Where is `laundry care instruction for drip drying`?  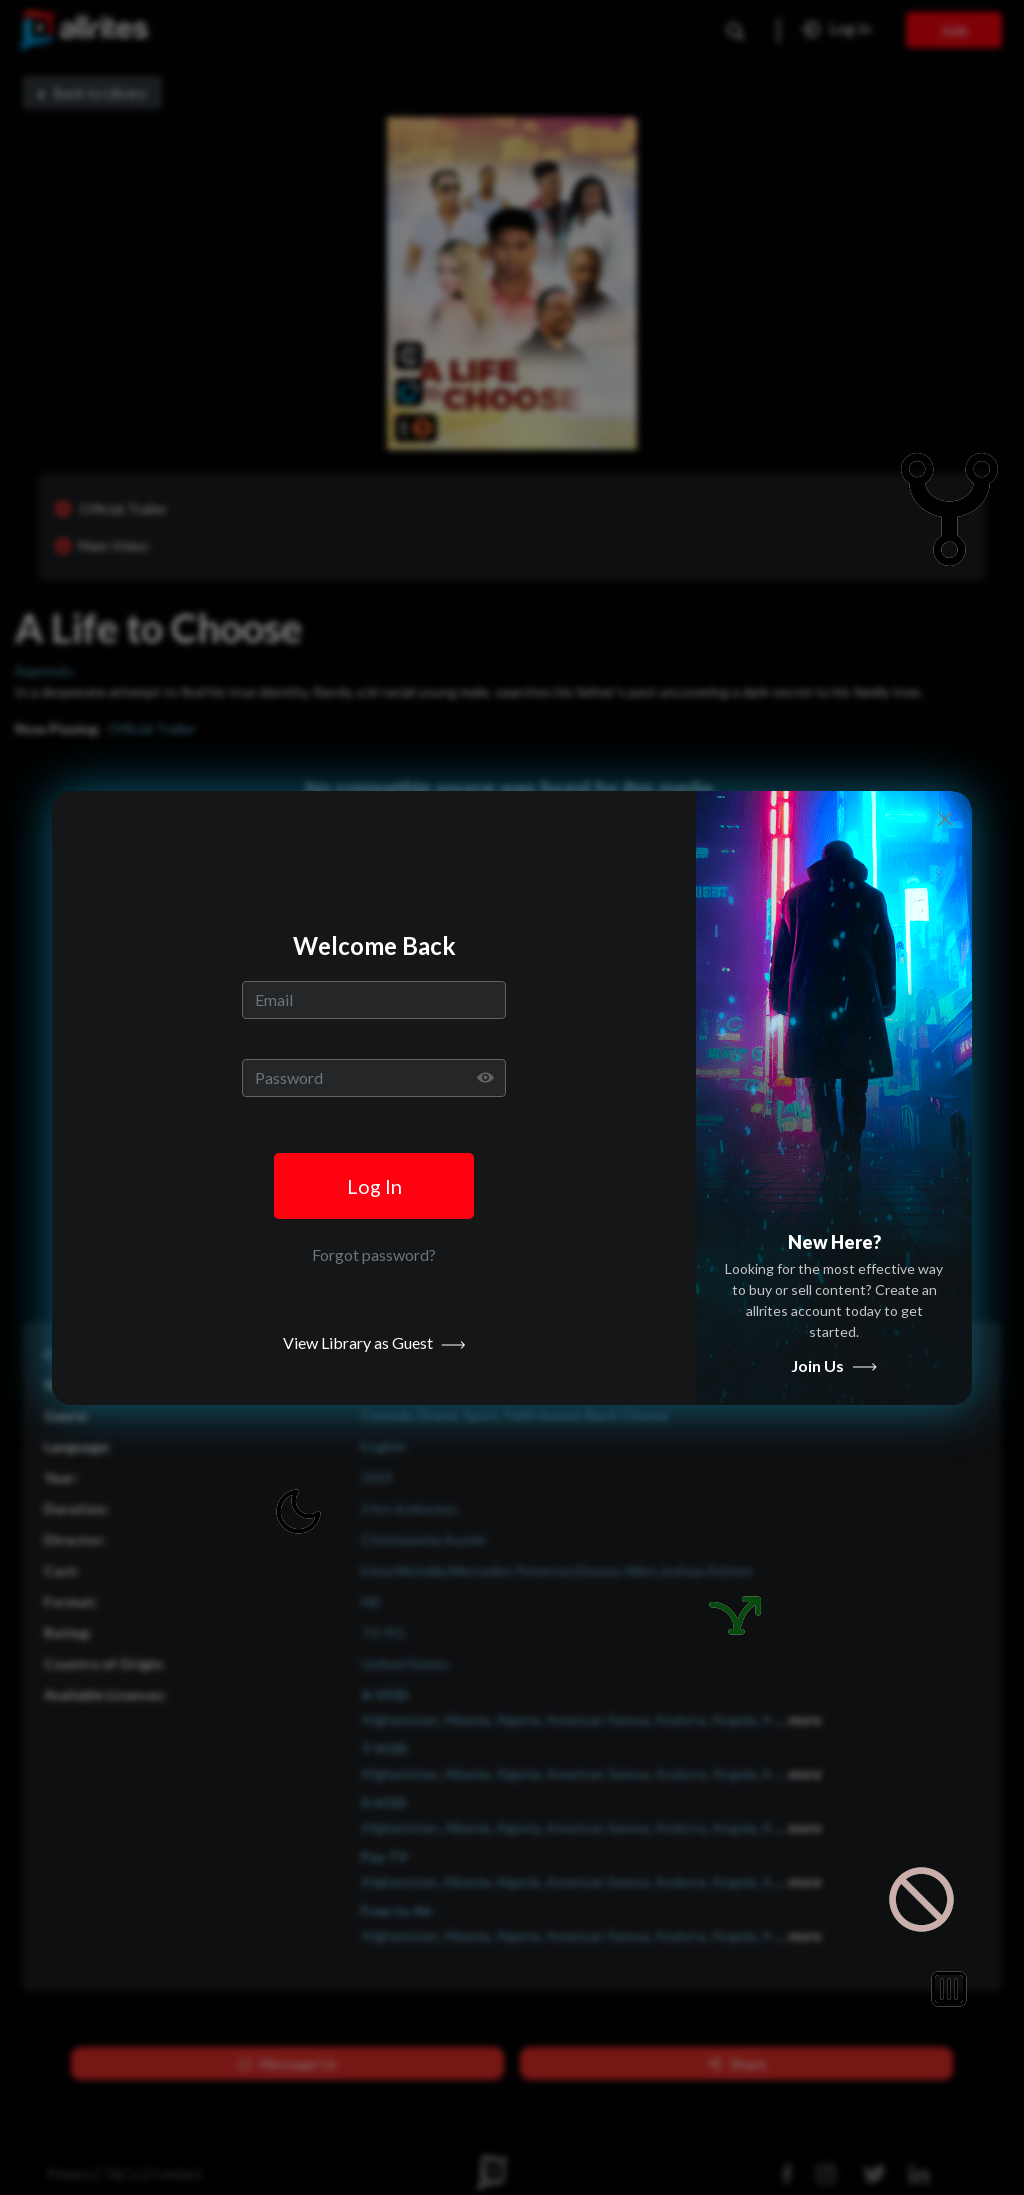
laundry care instruction for drip drying is located at coordinates (949, 1989).